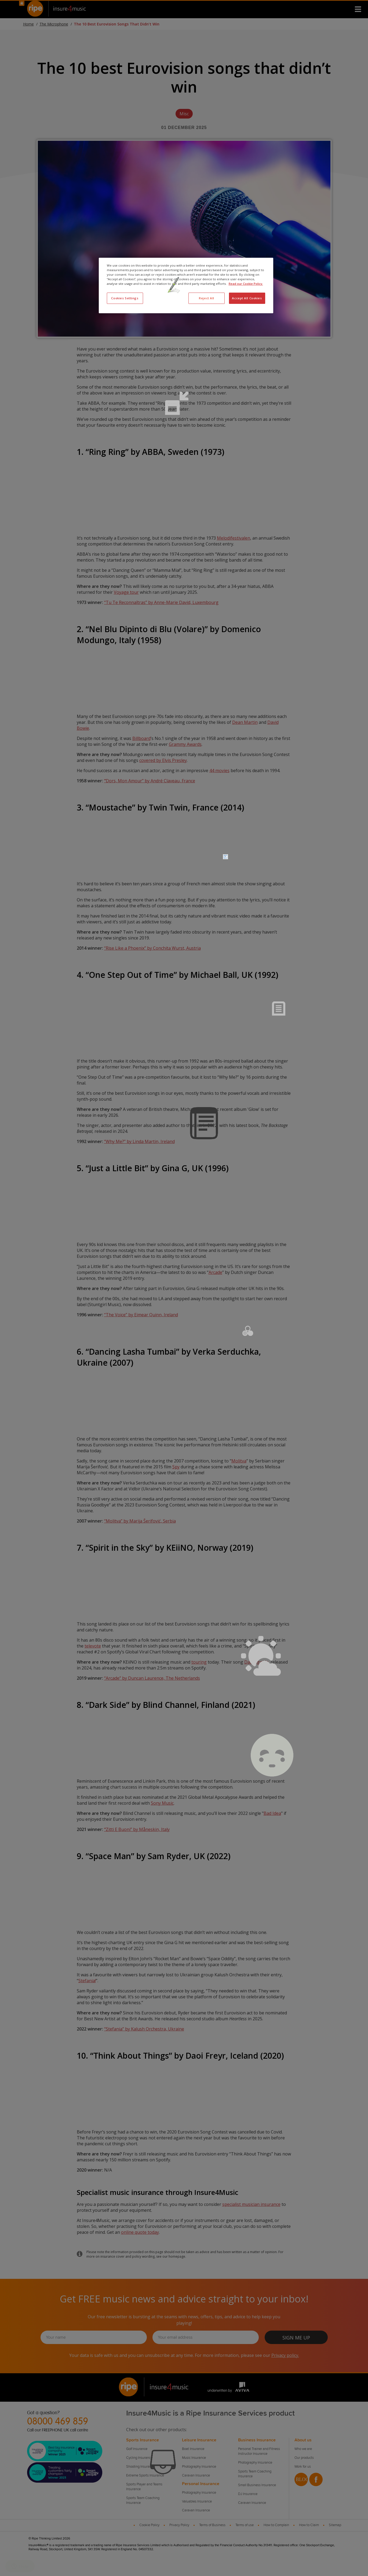 The image size is (368, 2576). I want to click on access optical disc drive, so click(163, 2461).